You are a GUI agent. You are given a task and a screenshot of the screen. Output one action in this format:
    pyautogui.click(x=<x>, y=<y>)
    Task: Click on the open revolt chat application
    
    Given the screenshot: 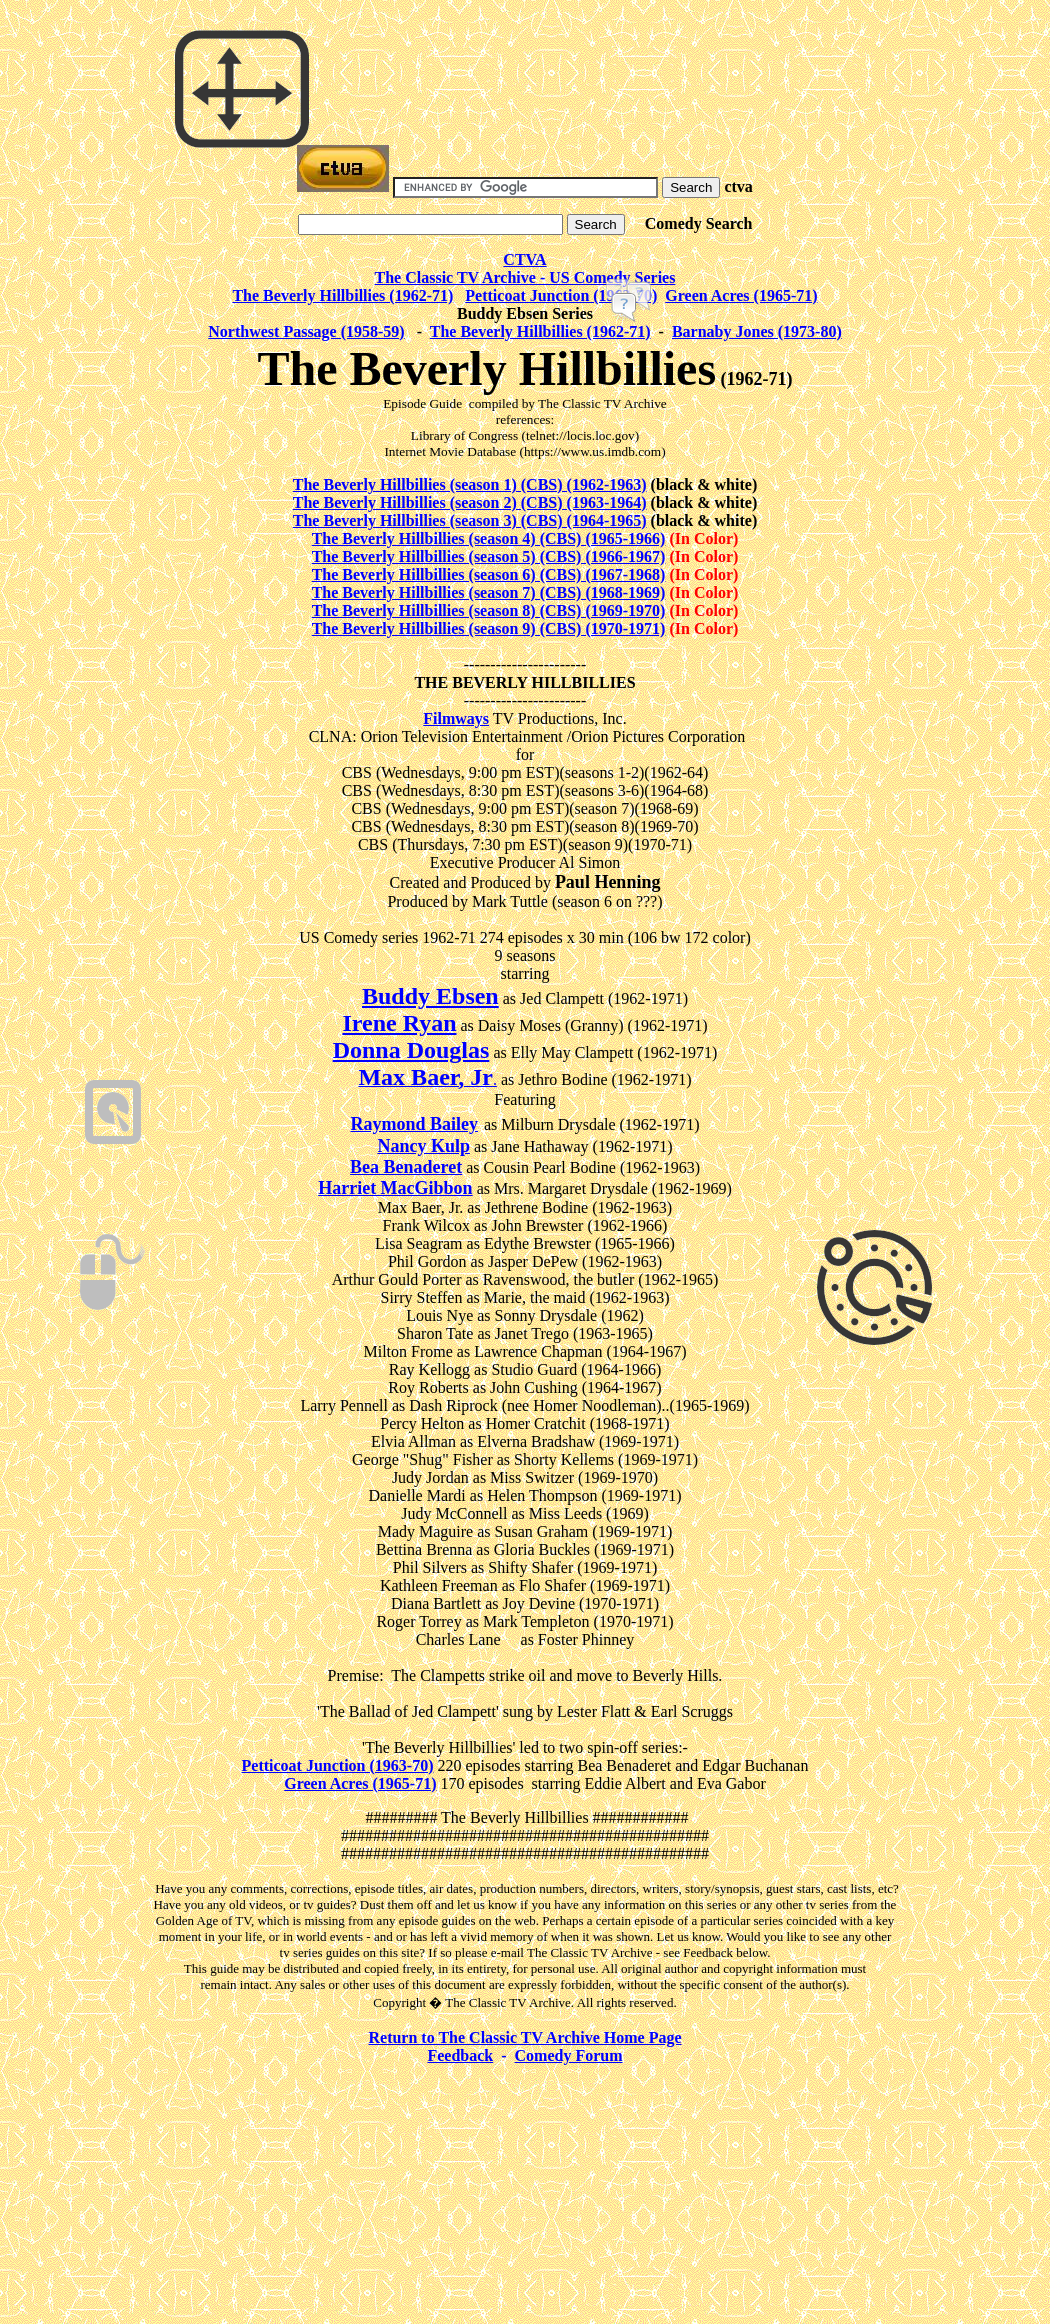 What is the action you would take?
    pyautogui.click(x=874, y=1287)
    